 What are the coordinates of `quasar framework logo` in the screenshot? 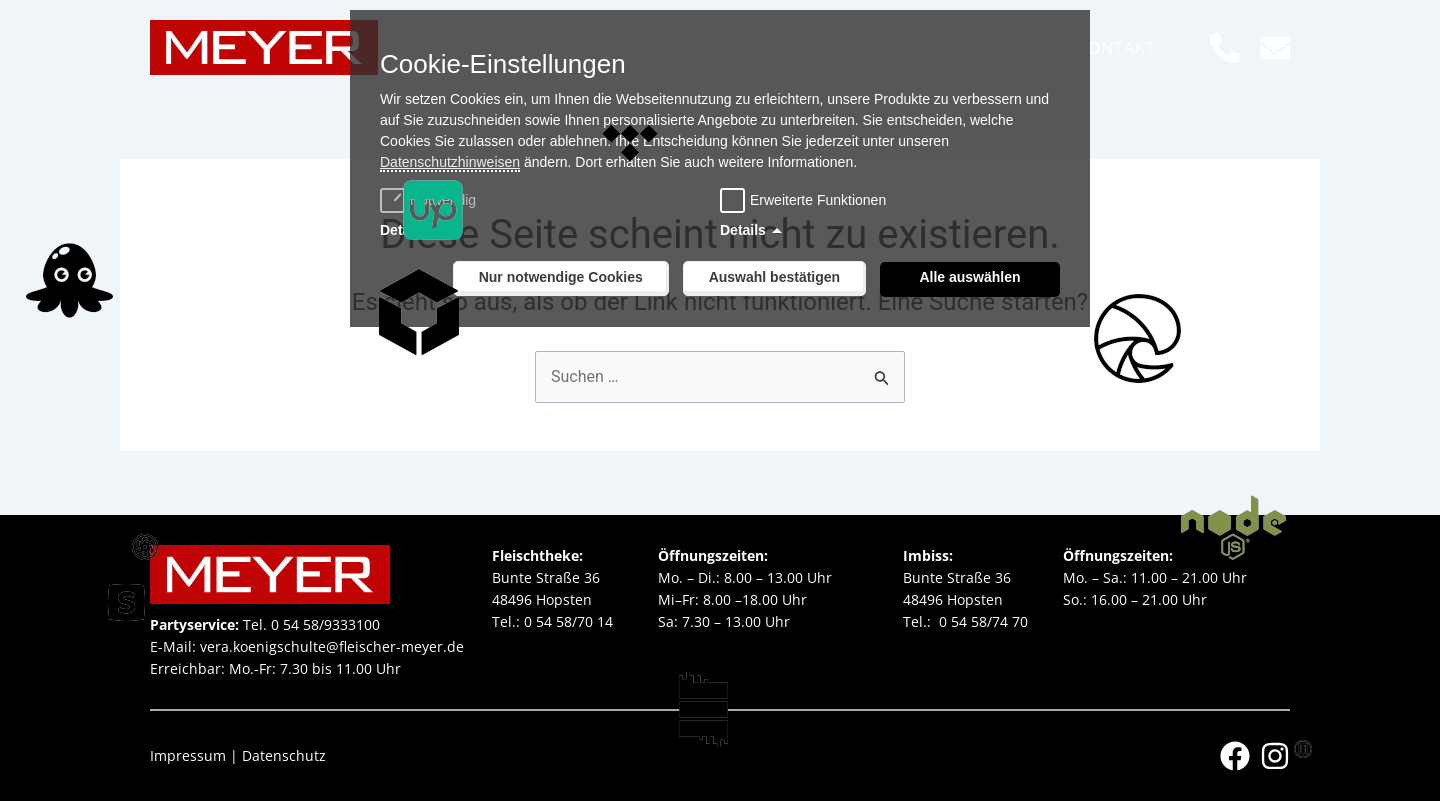 It's located at (145, 547).